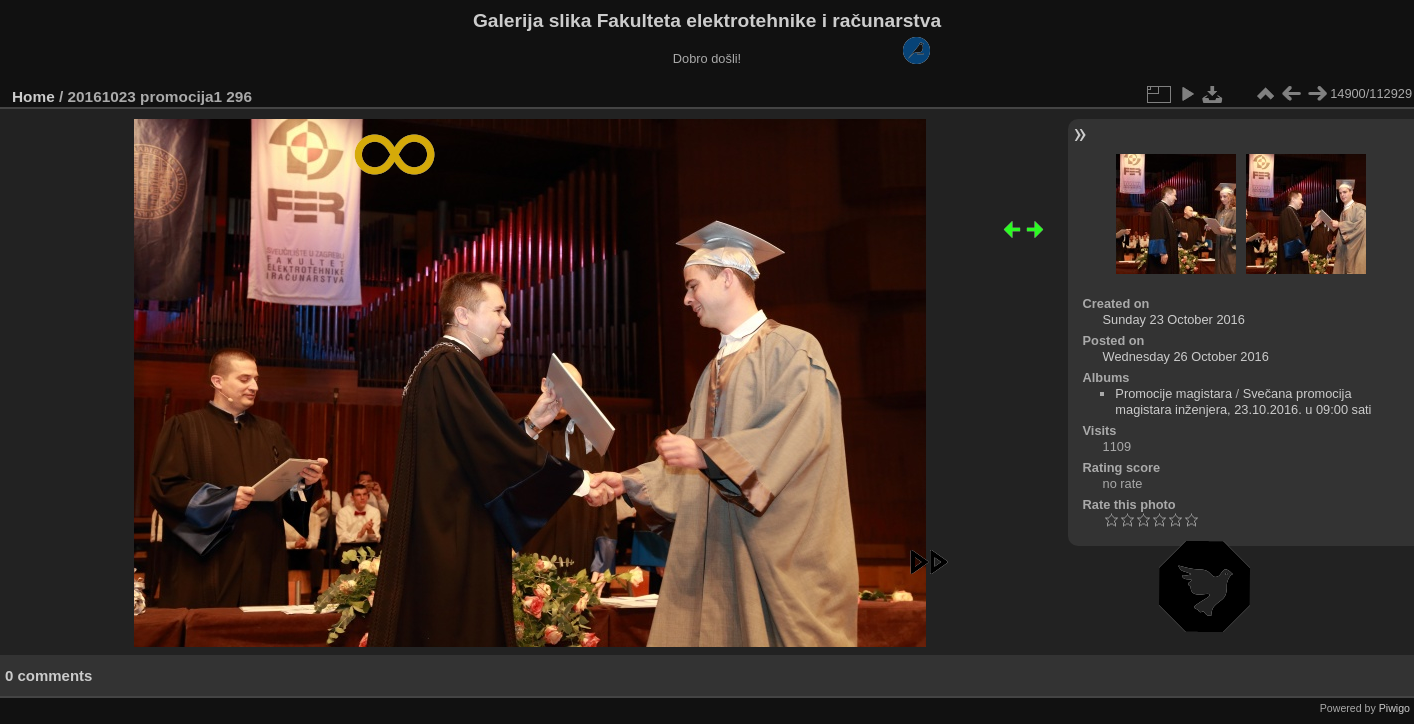  I want to click on fast forward or skip ahead in media playback, so click(928, 562).